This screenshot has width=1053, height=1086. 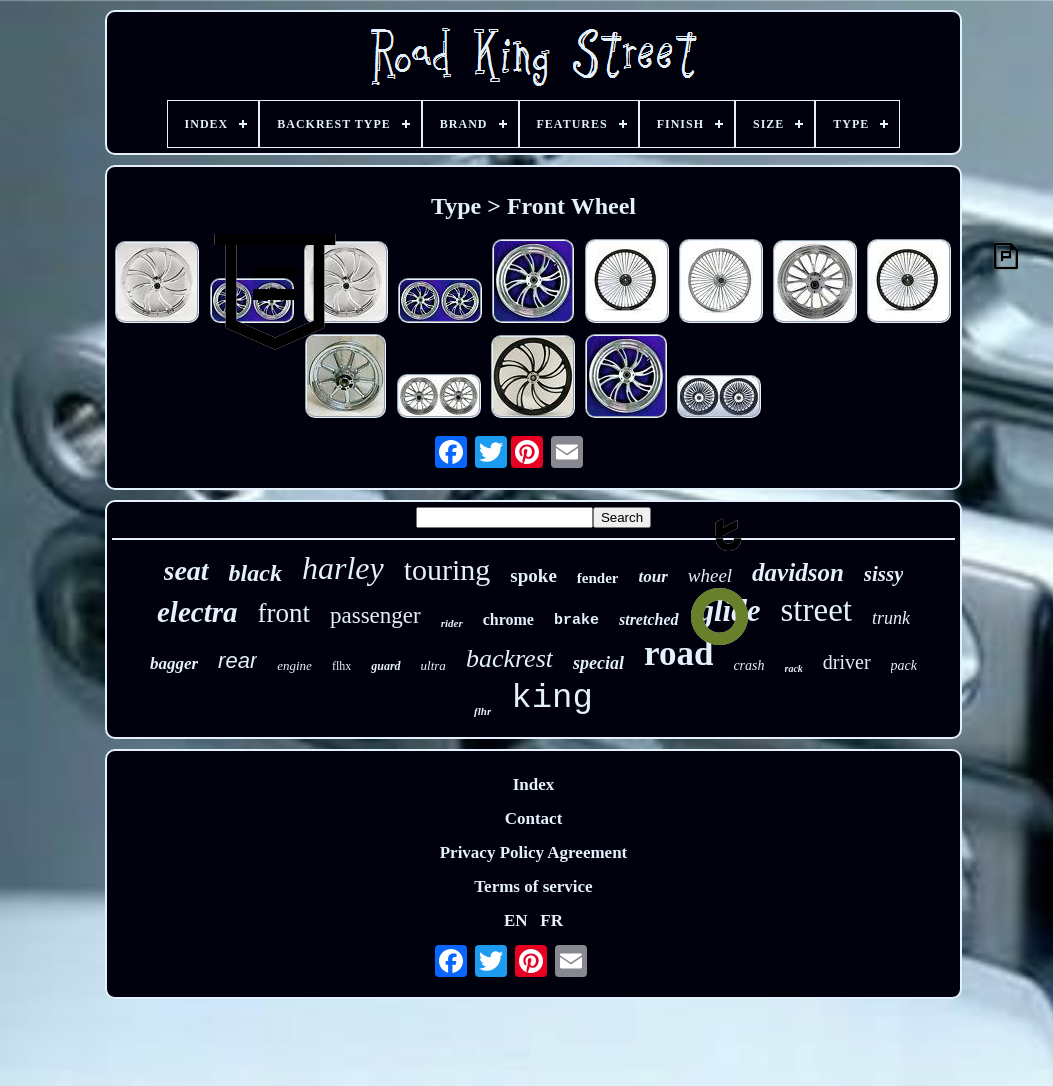 What do you see at coordinates (275, 289) in the screenshot?
I see `view honors or awards badge` at bounding box center [275, 289].